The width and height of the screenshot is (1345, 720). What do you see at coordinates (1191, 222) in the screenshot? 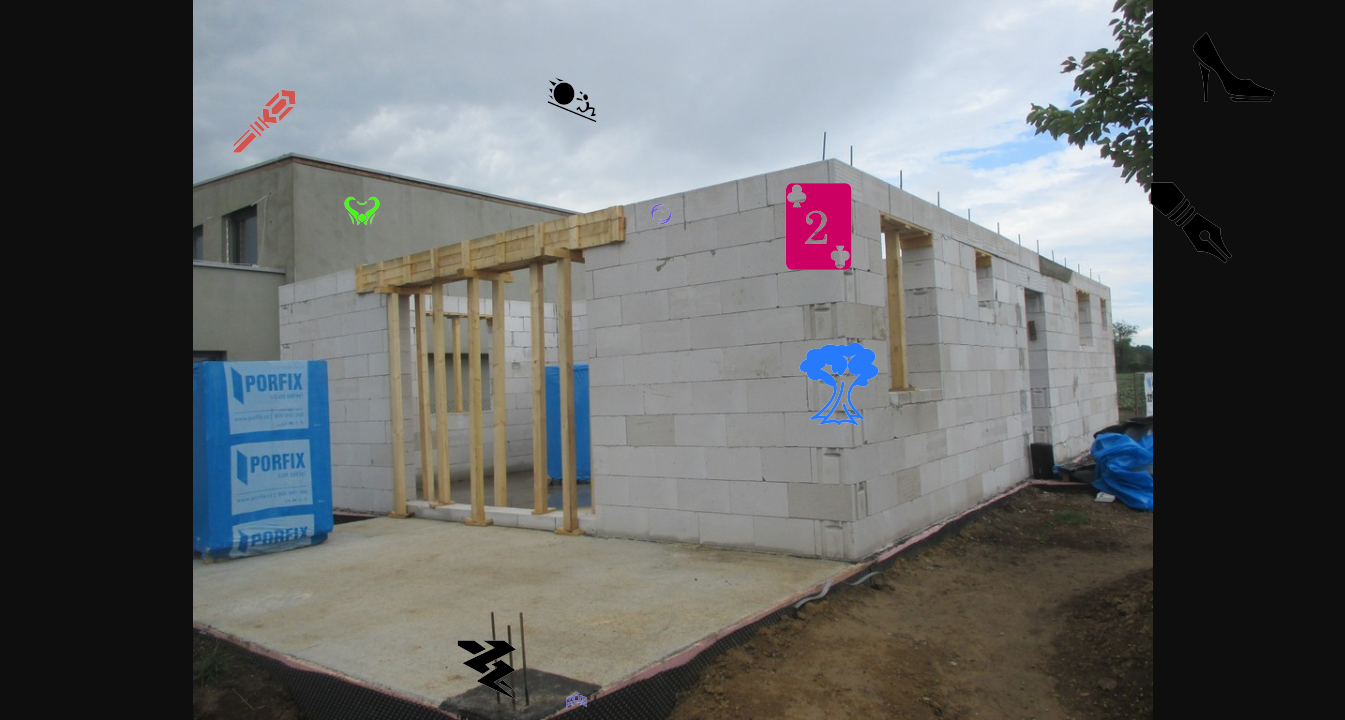
I see `compose a new document or note` at bounding box center [1191, 222].